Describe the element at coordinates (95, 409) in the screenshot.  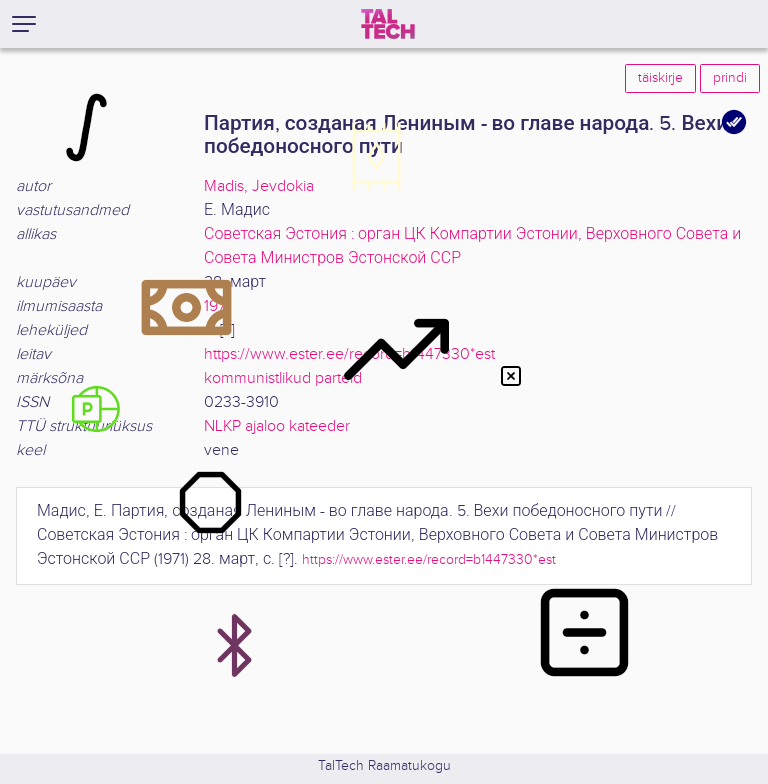
I see `open Microsoft PowerPoint` at that location.